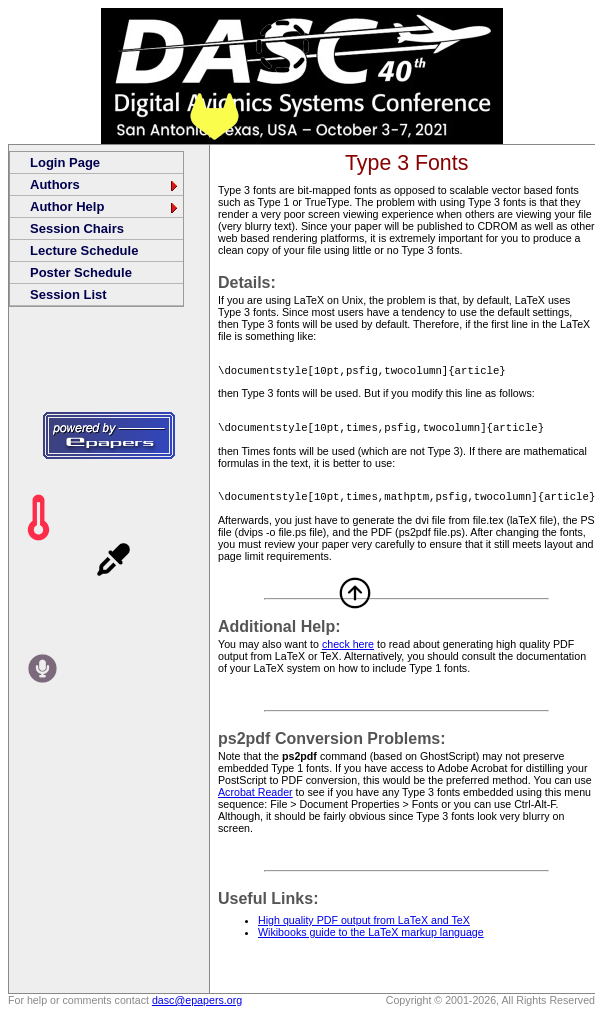 Image resolution: width=603 pixels, height=1020 pixels. I want to click on view current temperature, so click(38, 517).